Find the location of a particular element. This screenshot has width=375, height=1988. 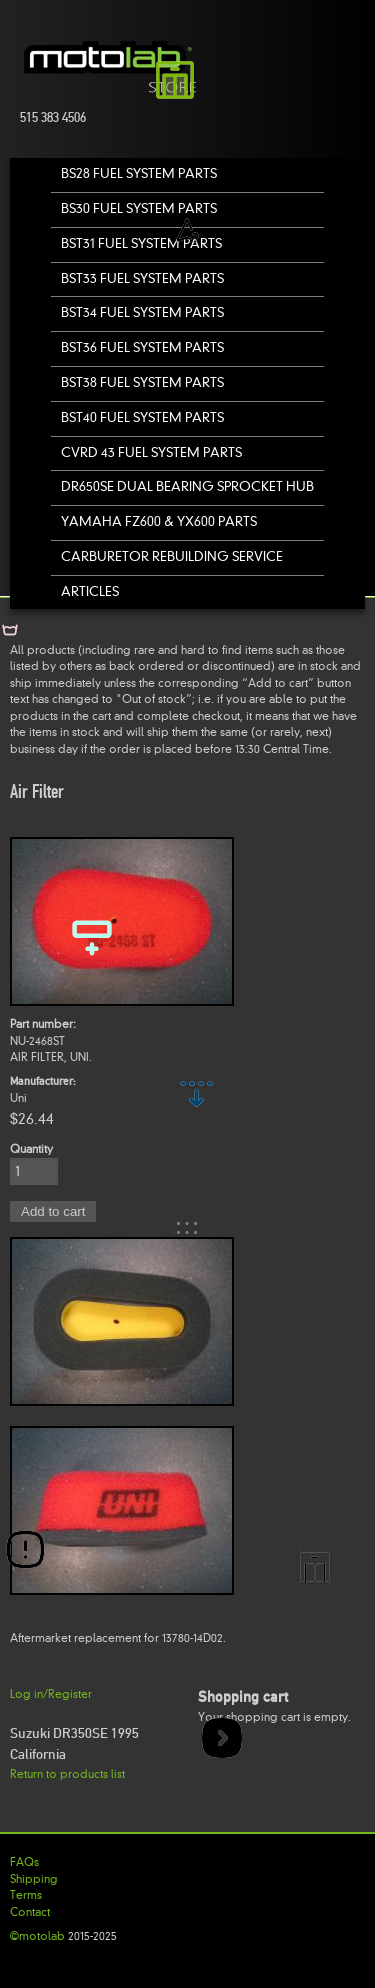

indicates elevator access nearby is located at coordinates (175, 80).